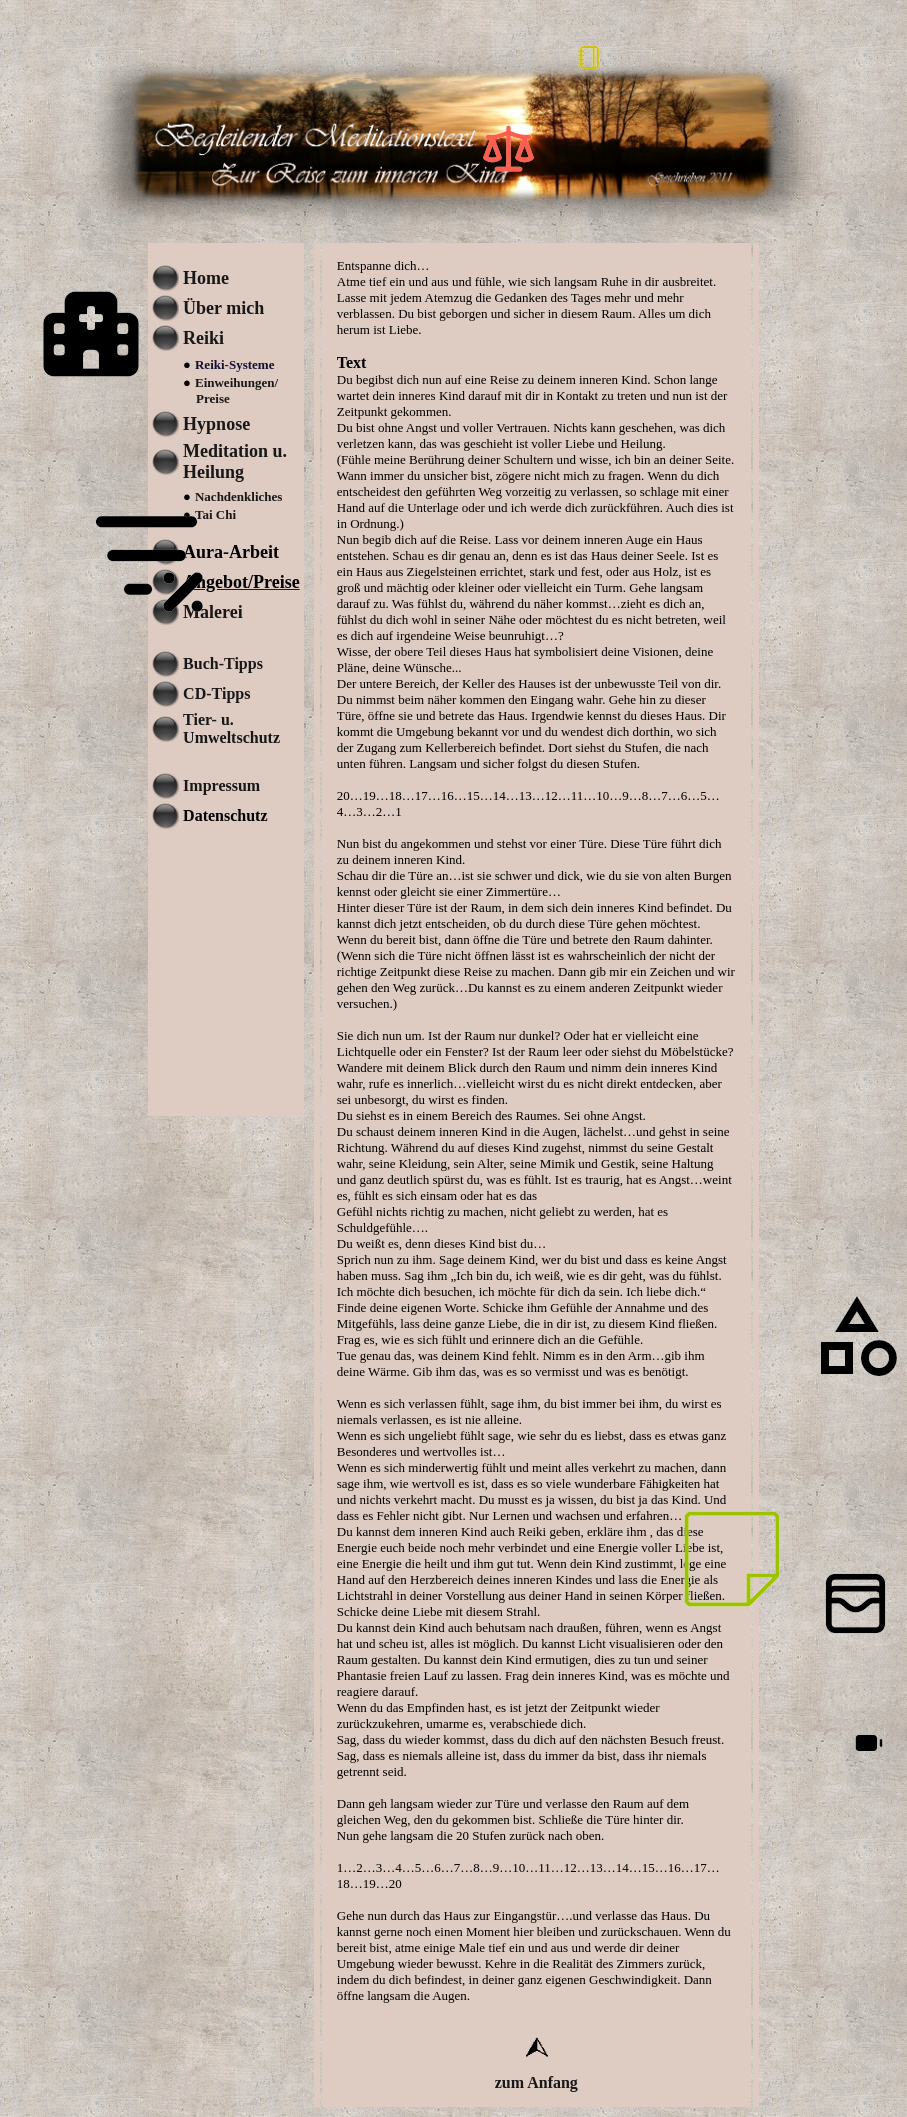 Image resolution: width=907 pixels, height=2117 pixels. I want to click on find nearby hospitals or medical facilities, so click(91, 334).